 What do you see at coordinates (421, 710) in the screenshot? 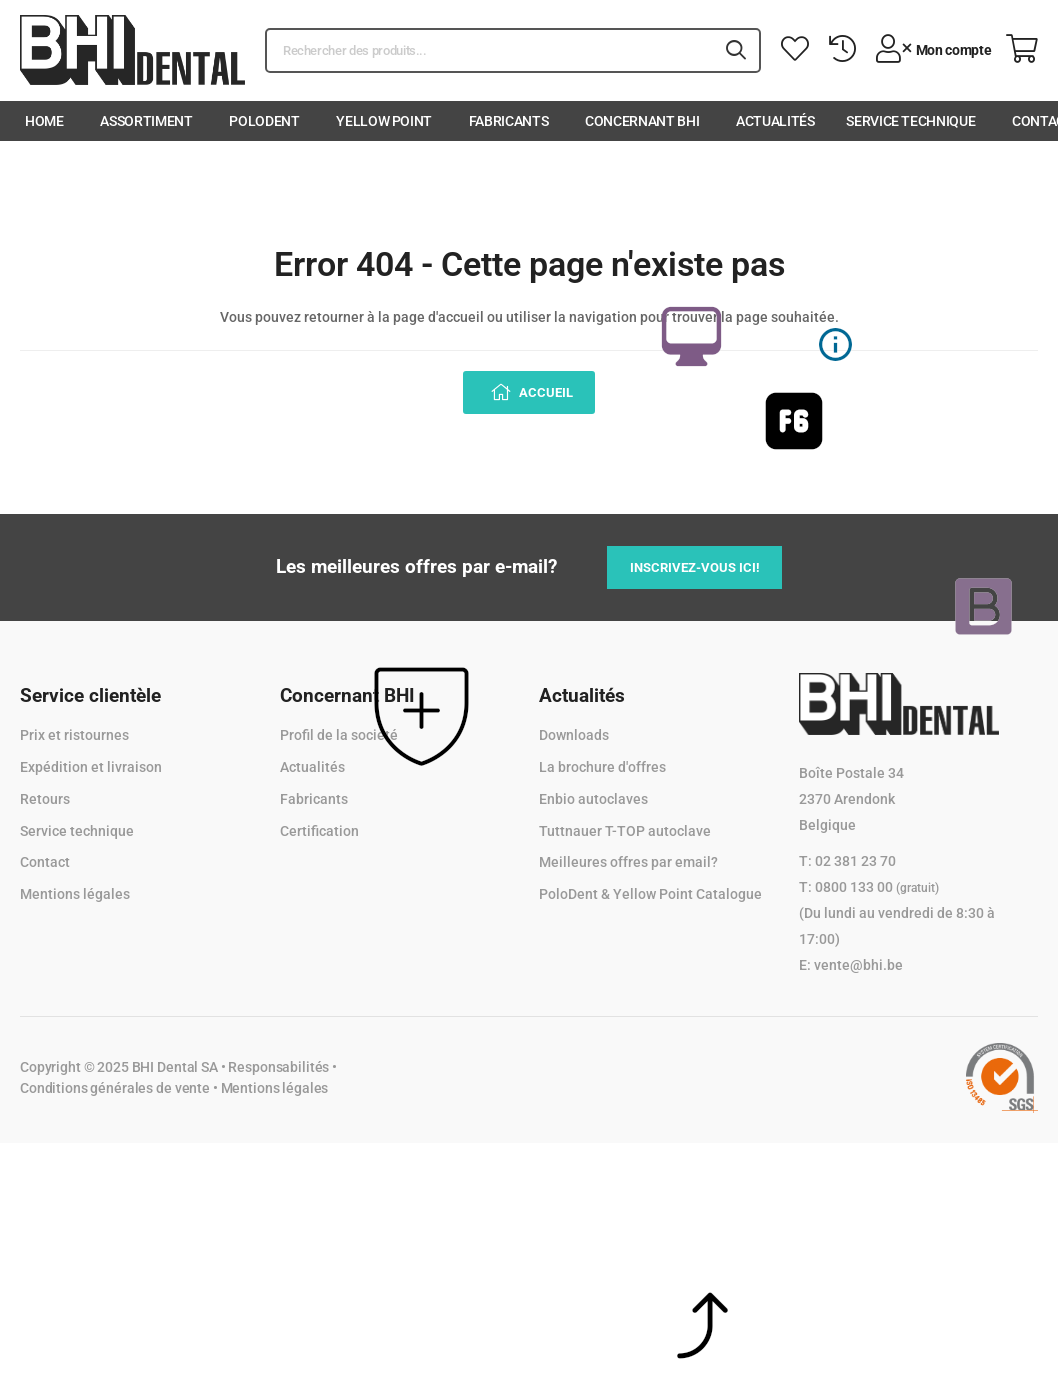
I see `add new security protection` at bounding box center [421, 710].